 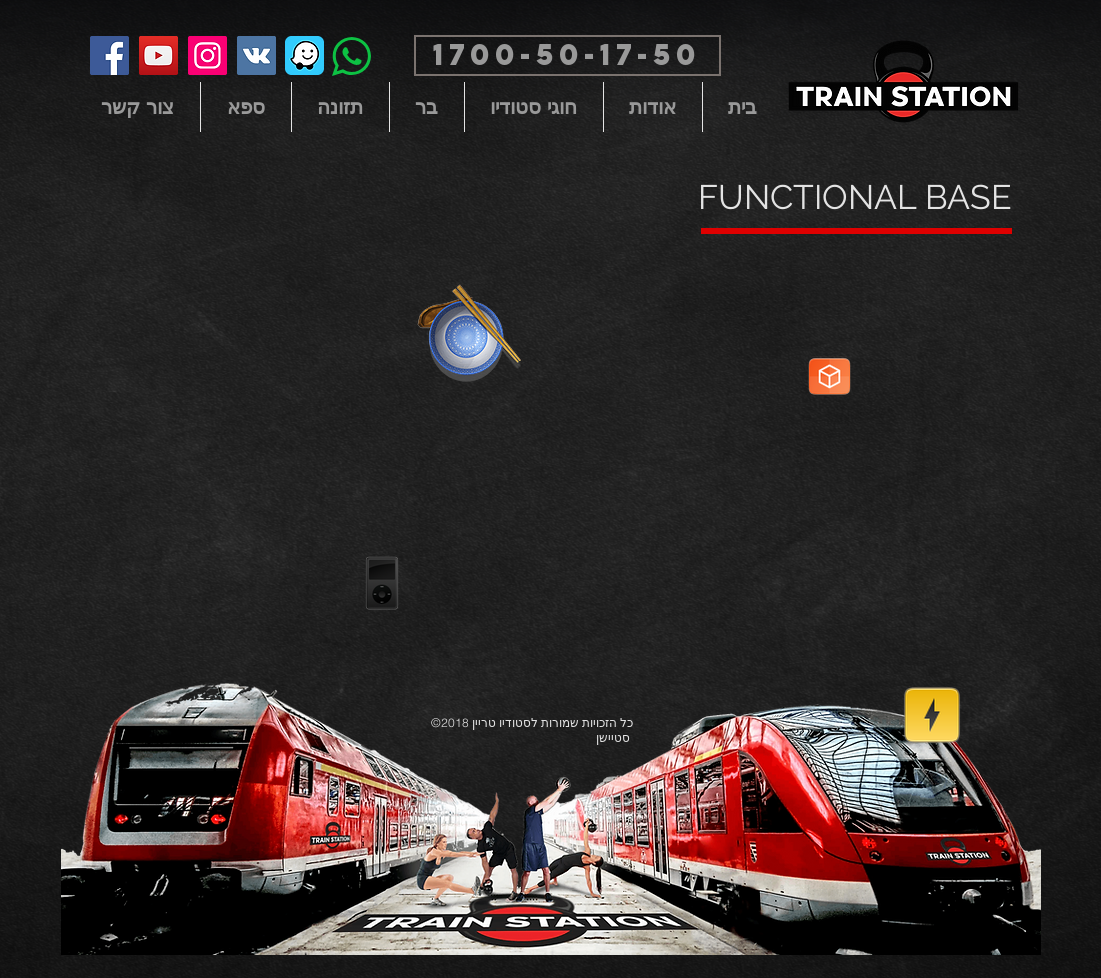 I want to click on open power management settings, so click(x=932, y=715).